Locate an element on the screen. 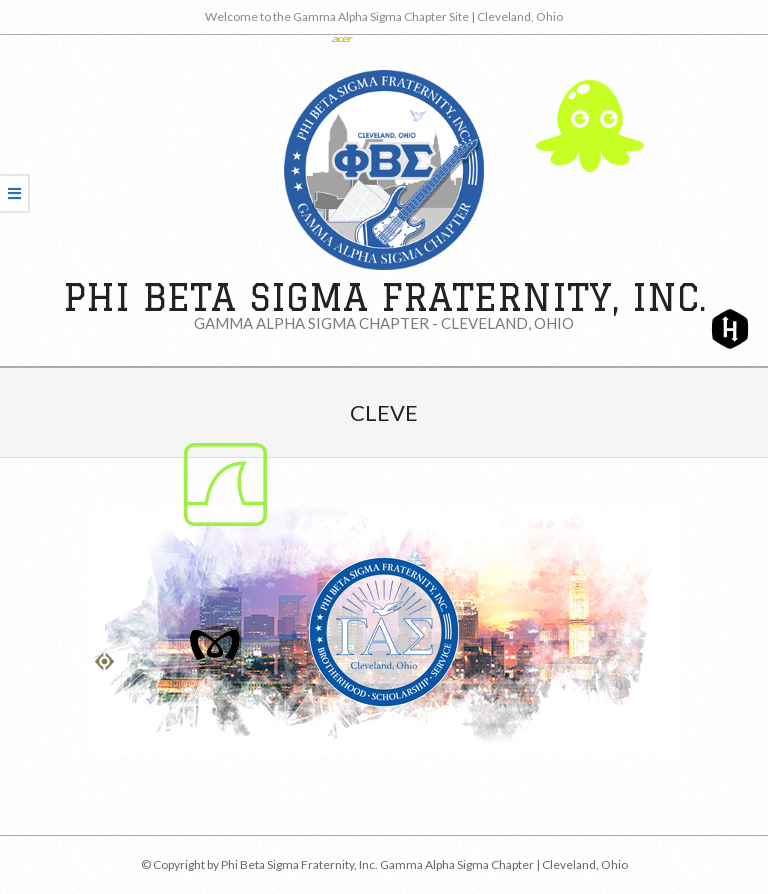  codestream logo is located at coordinates (104, 661).